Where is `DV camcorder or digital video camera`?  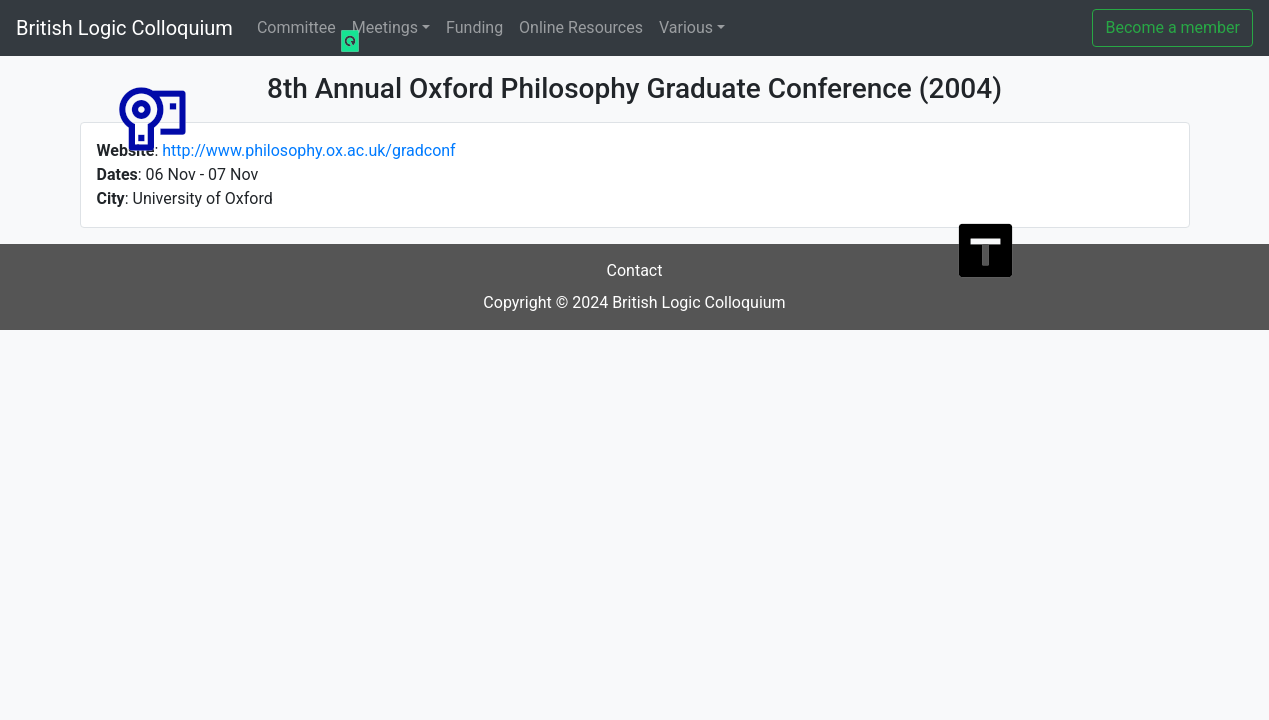
DV camcorder or digital video camera is located at coordinates (154, 119).